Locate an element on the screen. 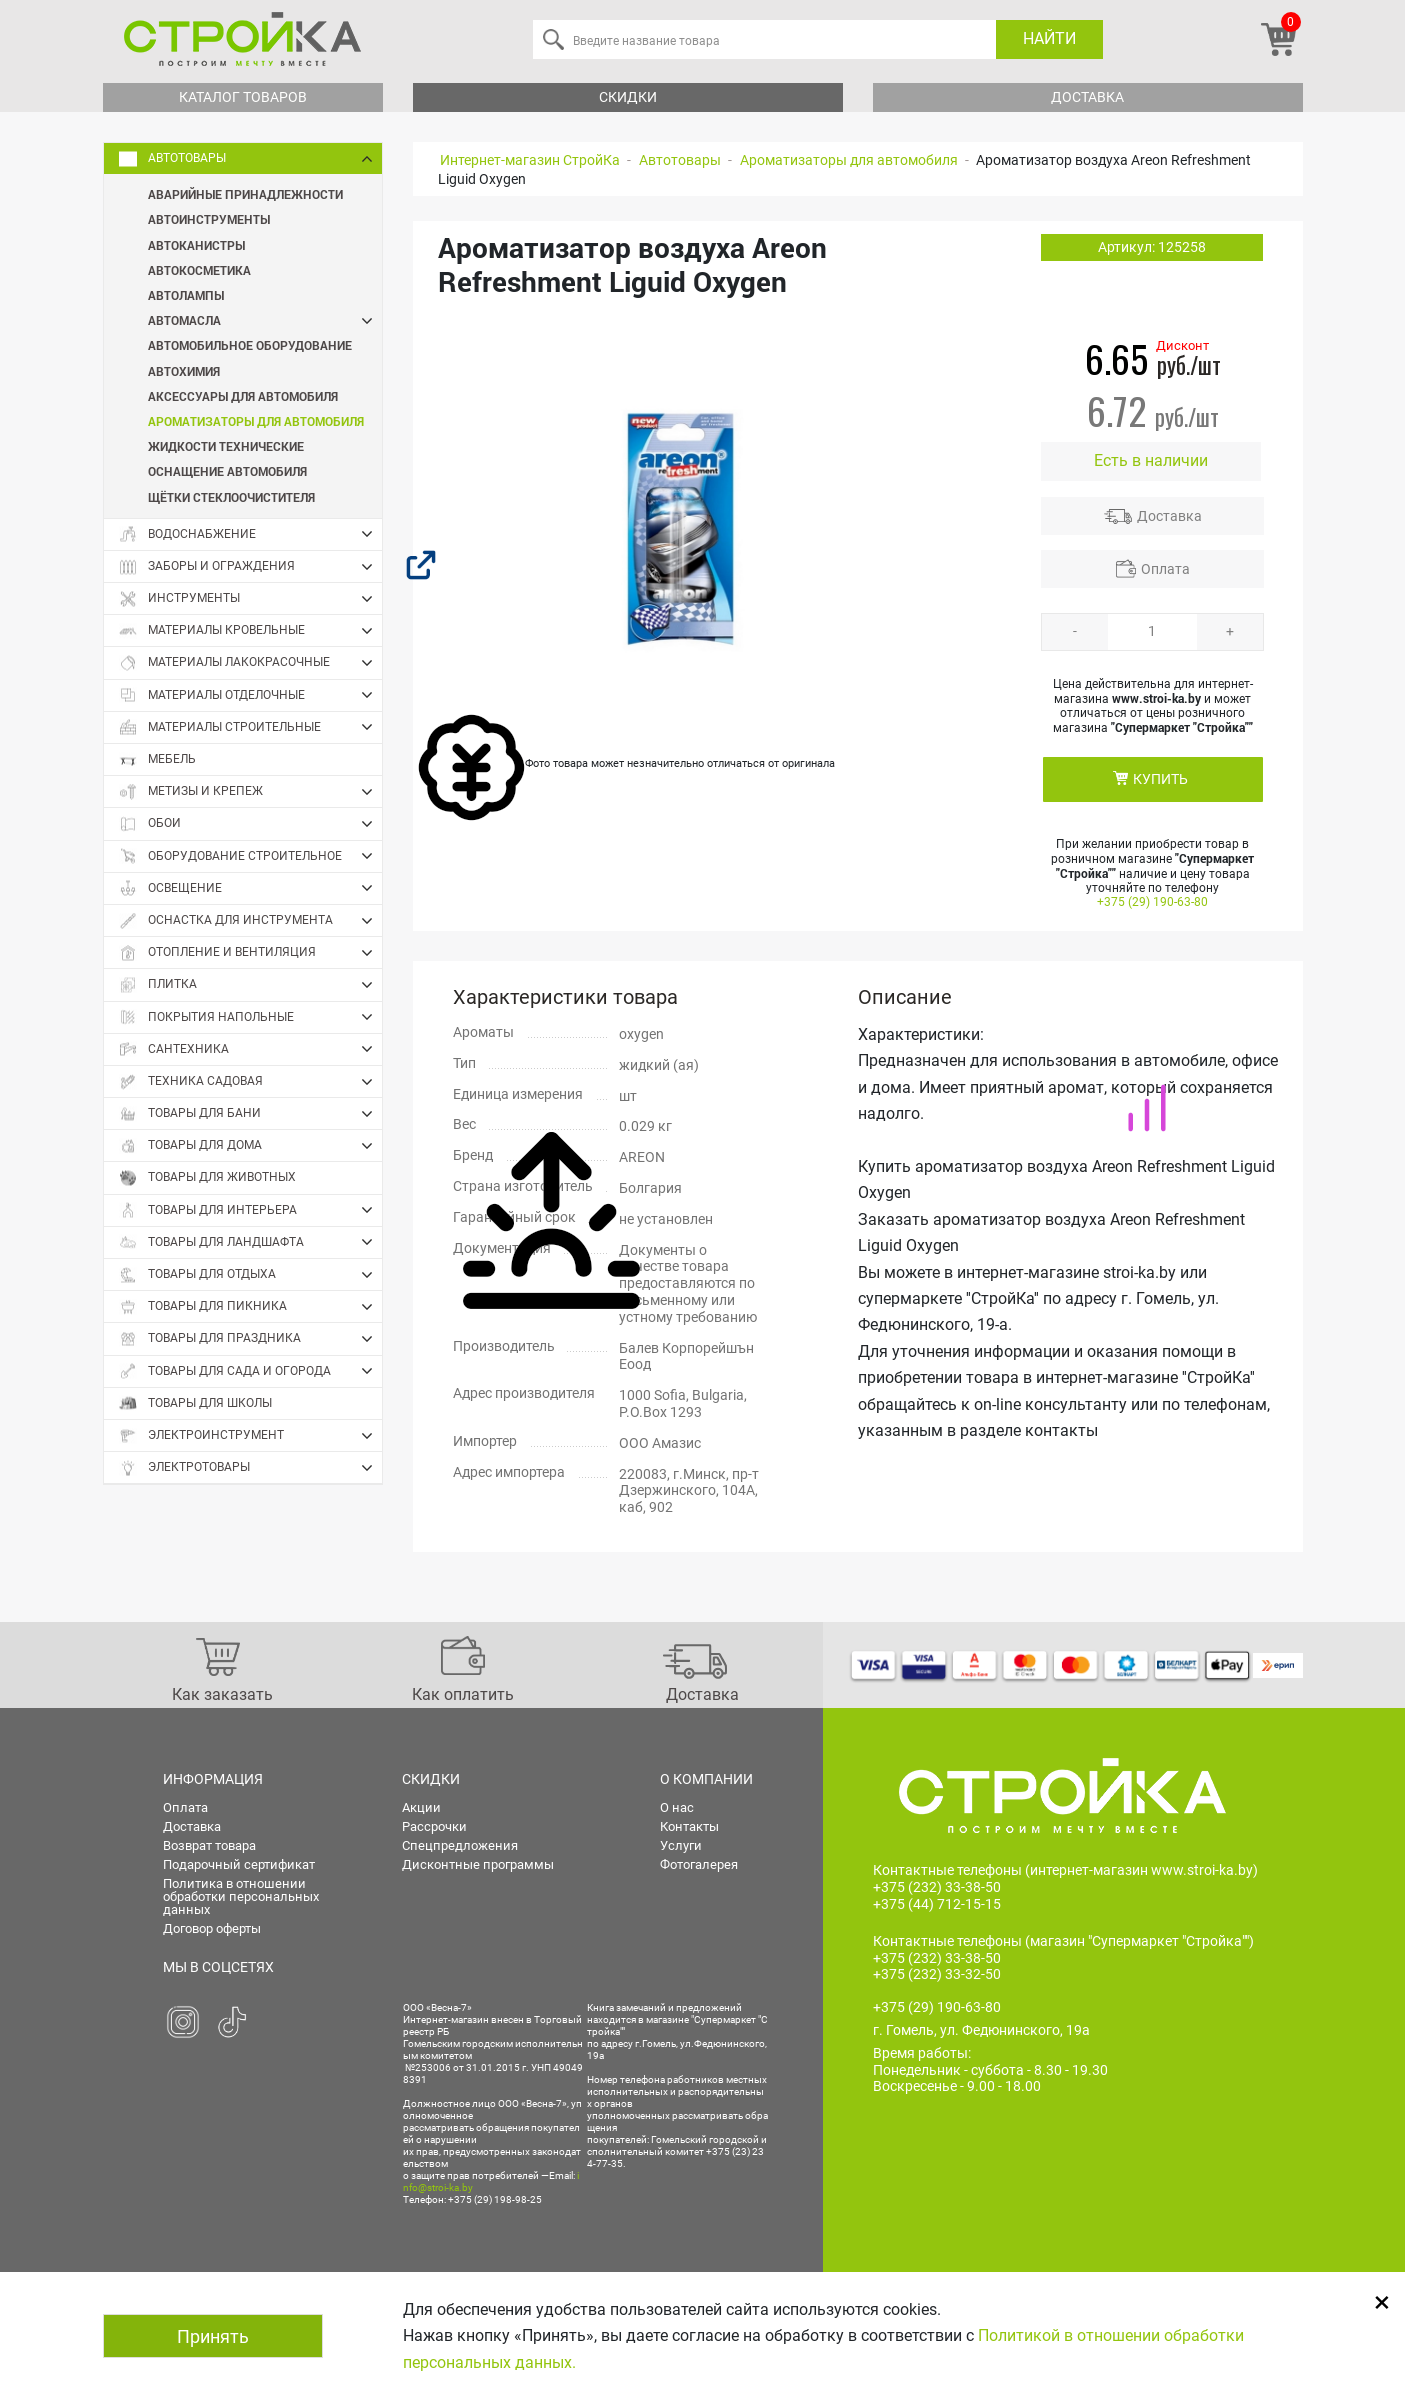 The width and height of the screenshot is (1405, 2401). indicates japanese yen currency or pricing is located at coordinates (471, 767).